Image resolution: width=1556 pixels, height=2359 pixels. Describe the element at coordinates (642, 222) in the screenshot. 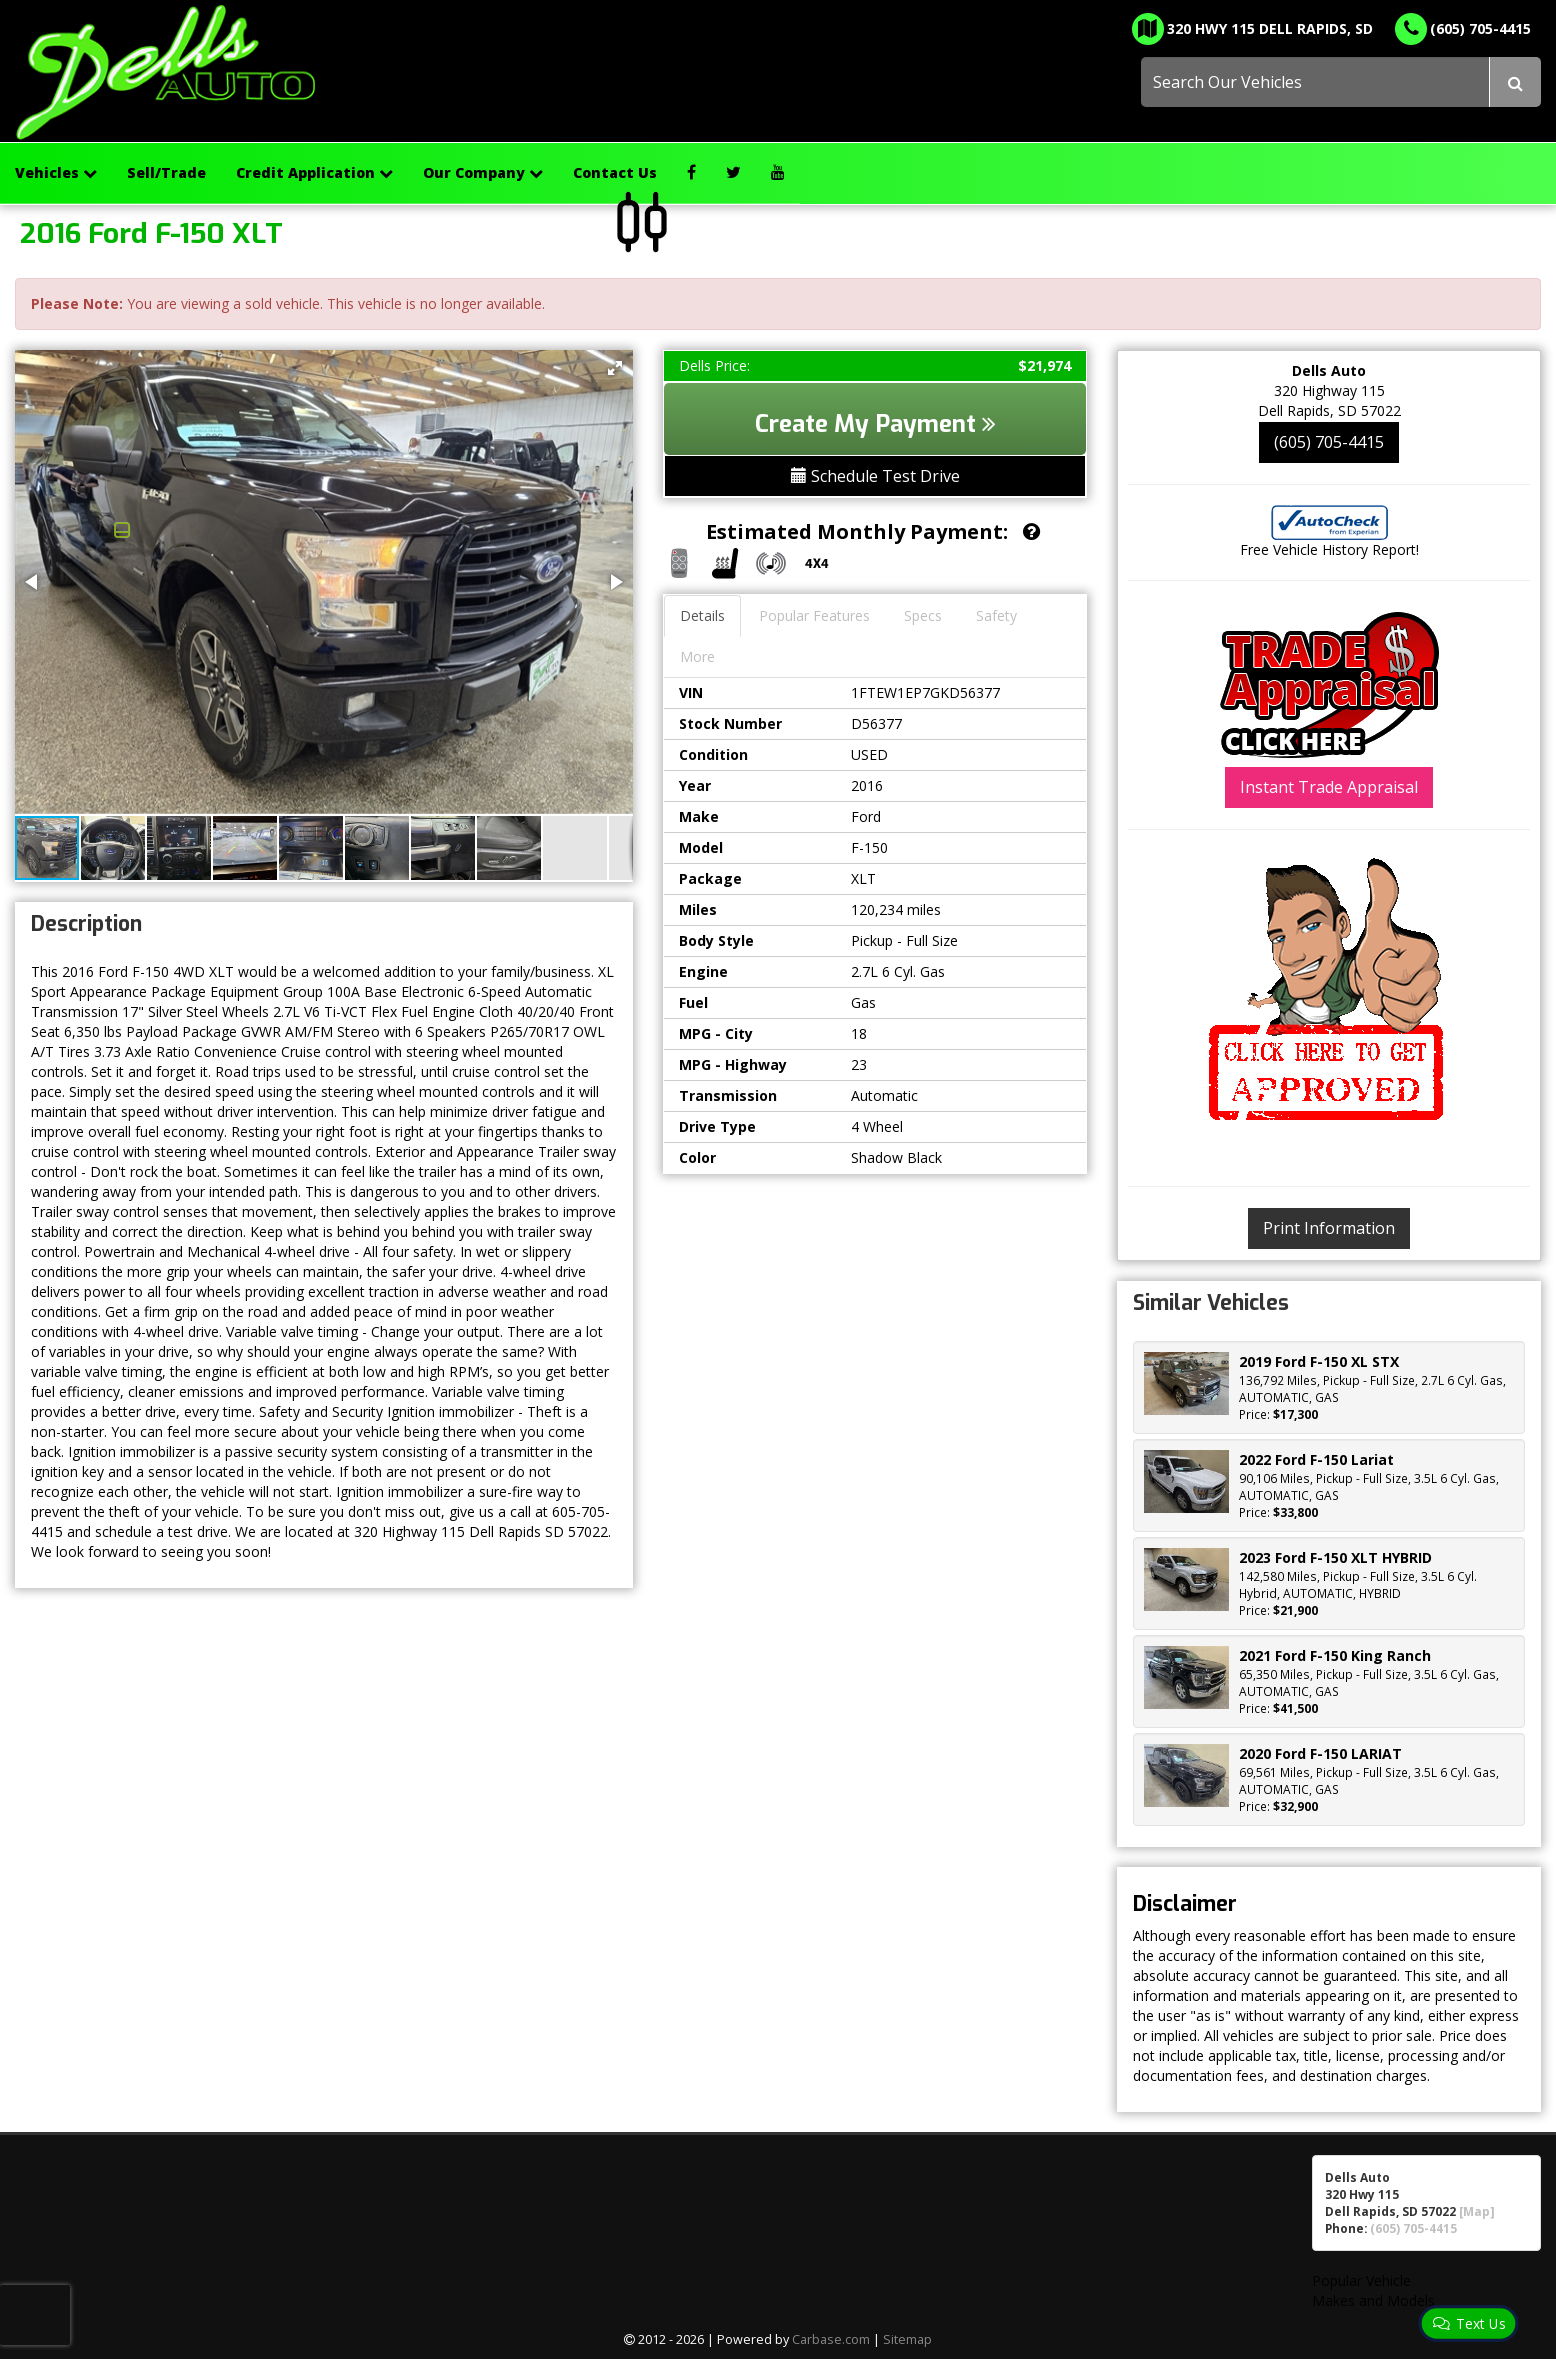

I see `distribute objects evenly with equal horizontal spacing` at that location.